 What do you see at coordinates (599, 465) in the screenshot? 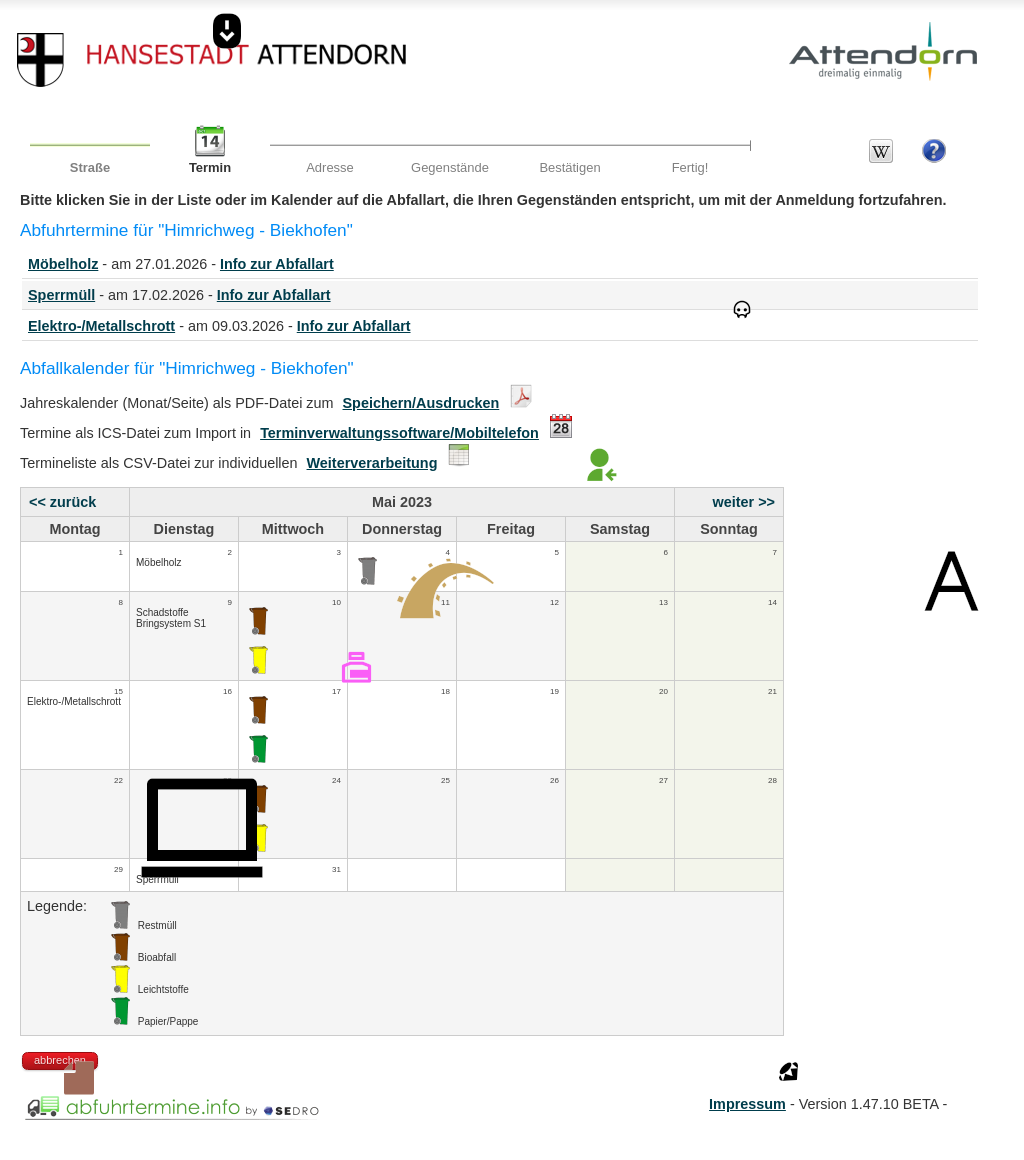
I see `incoming user request or invitation` at bounding box center [599, 465].